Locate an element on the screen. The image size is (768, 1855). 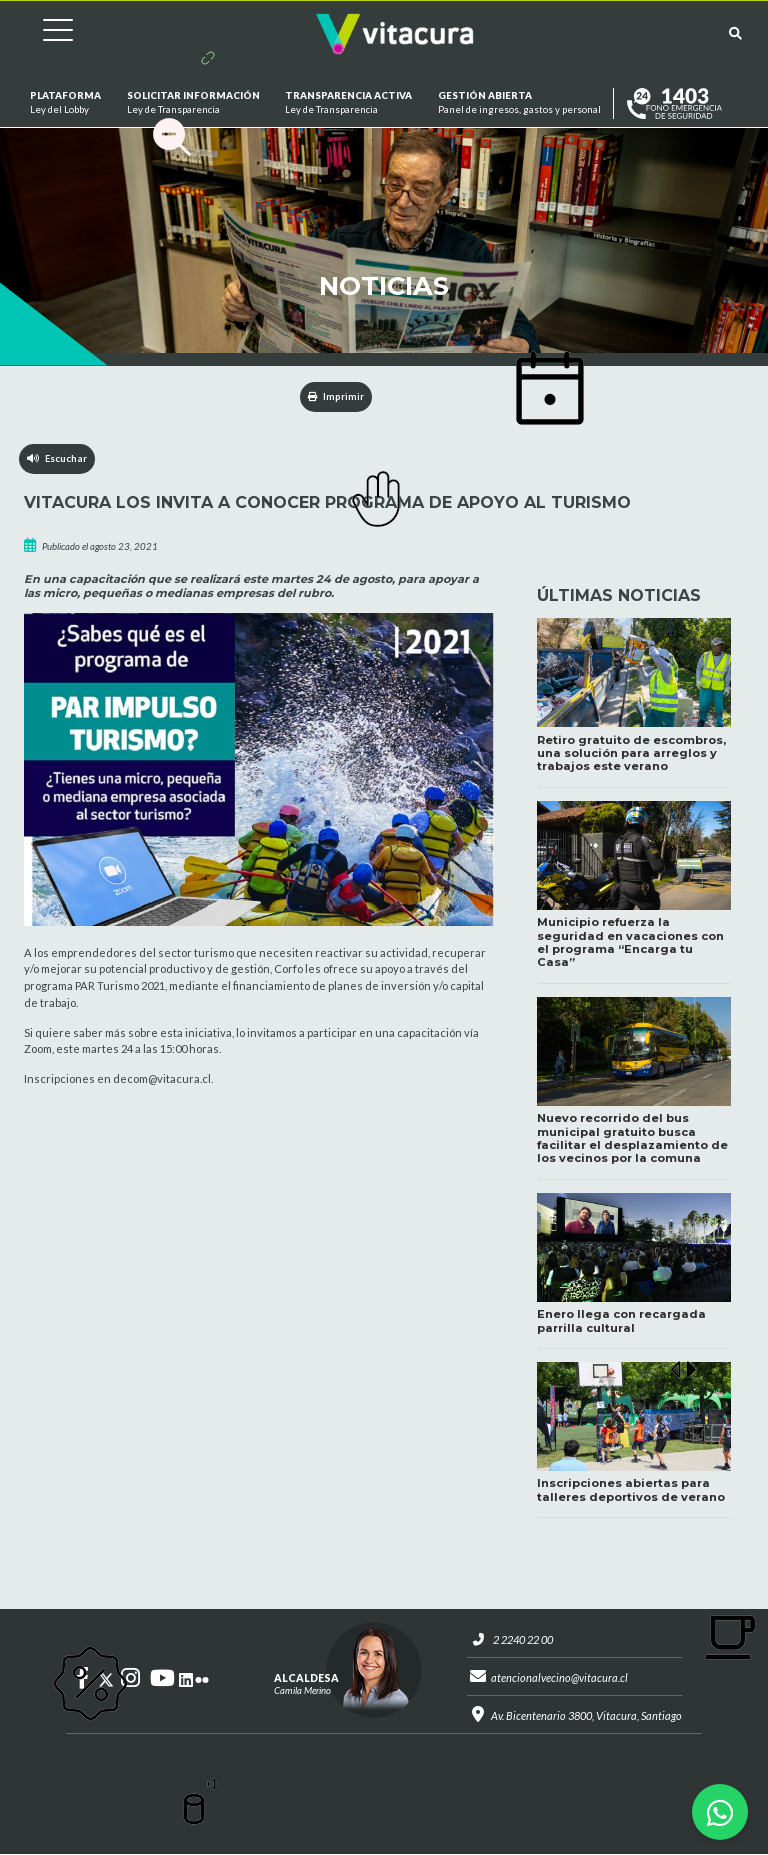
adjust volume to low level is located at coordinates (215, 1784).